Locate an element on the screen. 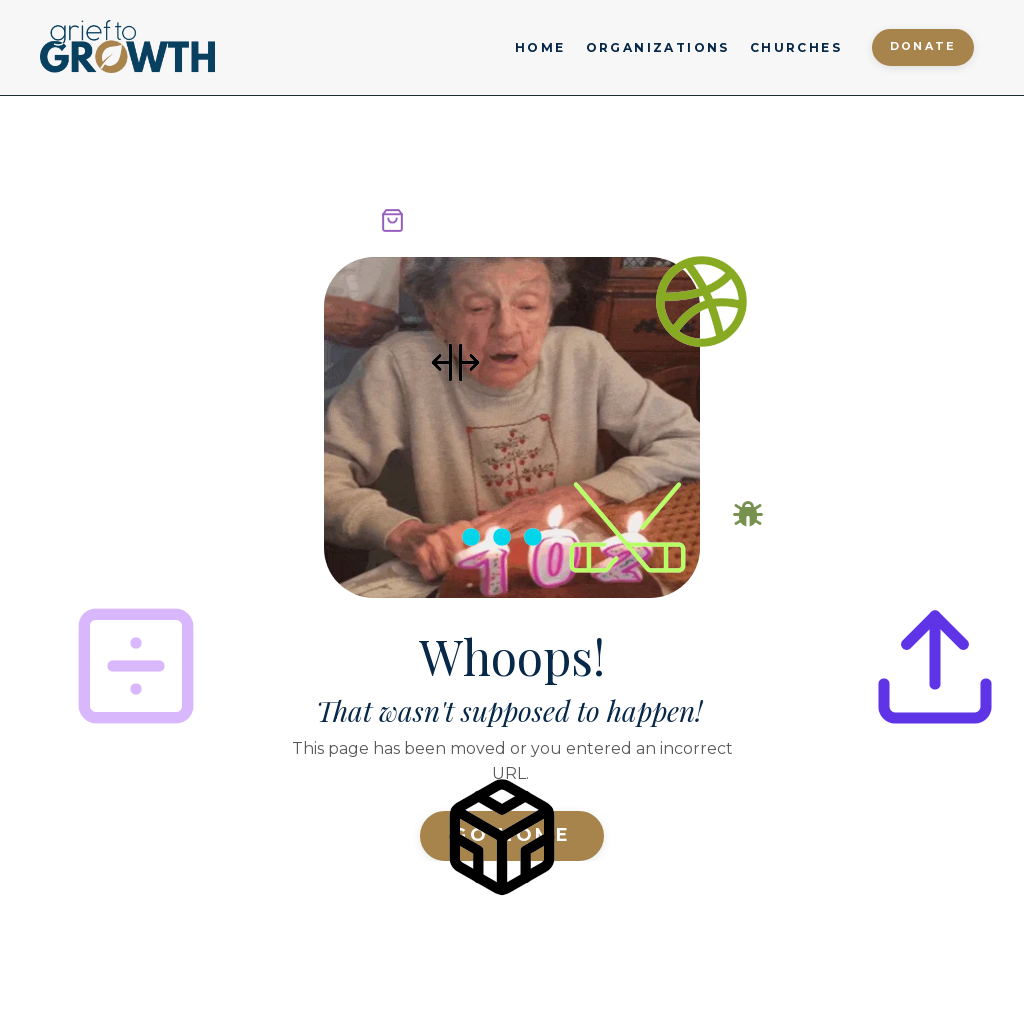  upload a file or document is located at coordinates (935, 667).